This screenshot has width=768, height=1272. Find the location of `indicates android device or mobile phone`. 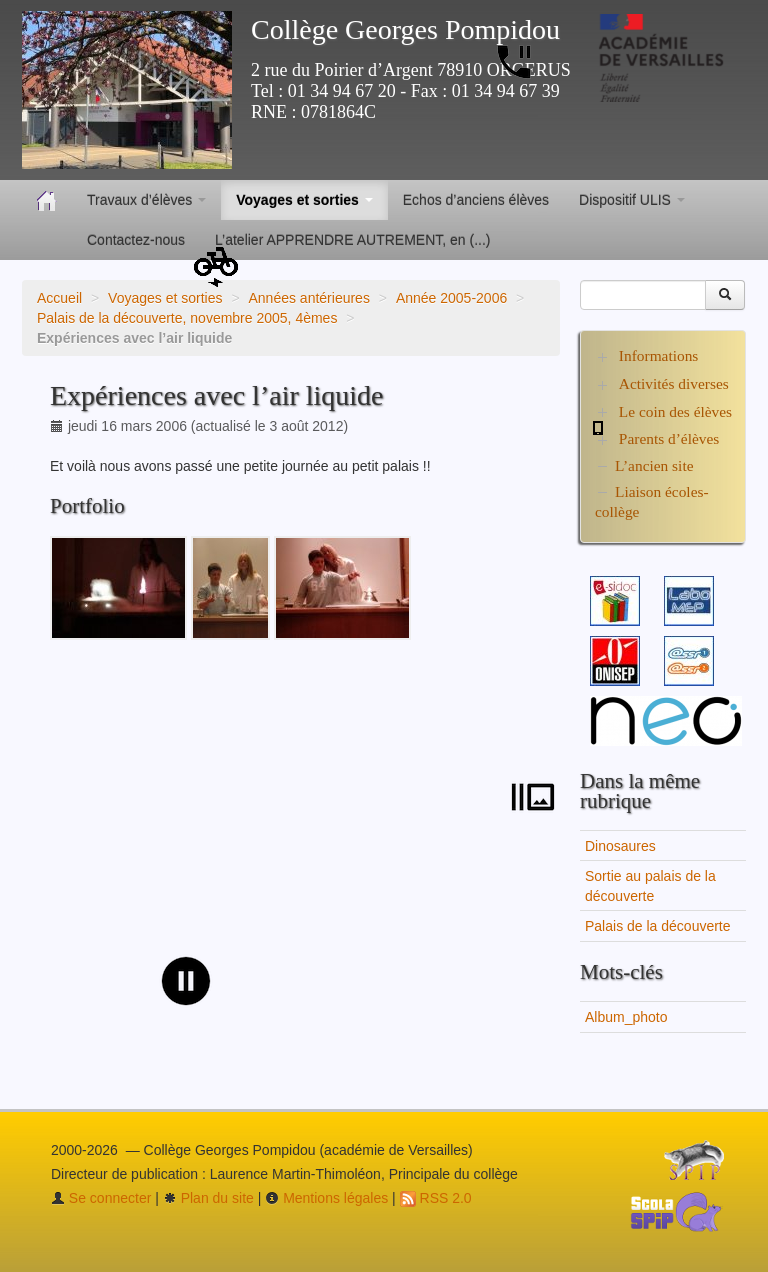

indicates android device or mobile phone is located at coordinates (598, 428).